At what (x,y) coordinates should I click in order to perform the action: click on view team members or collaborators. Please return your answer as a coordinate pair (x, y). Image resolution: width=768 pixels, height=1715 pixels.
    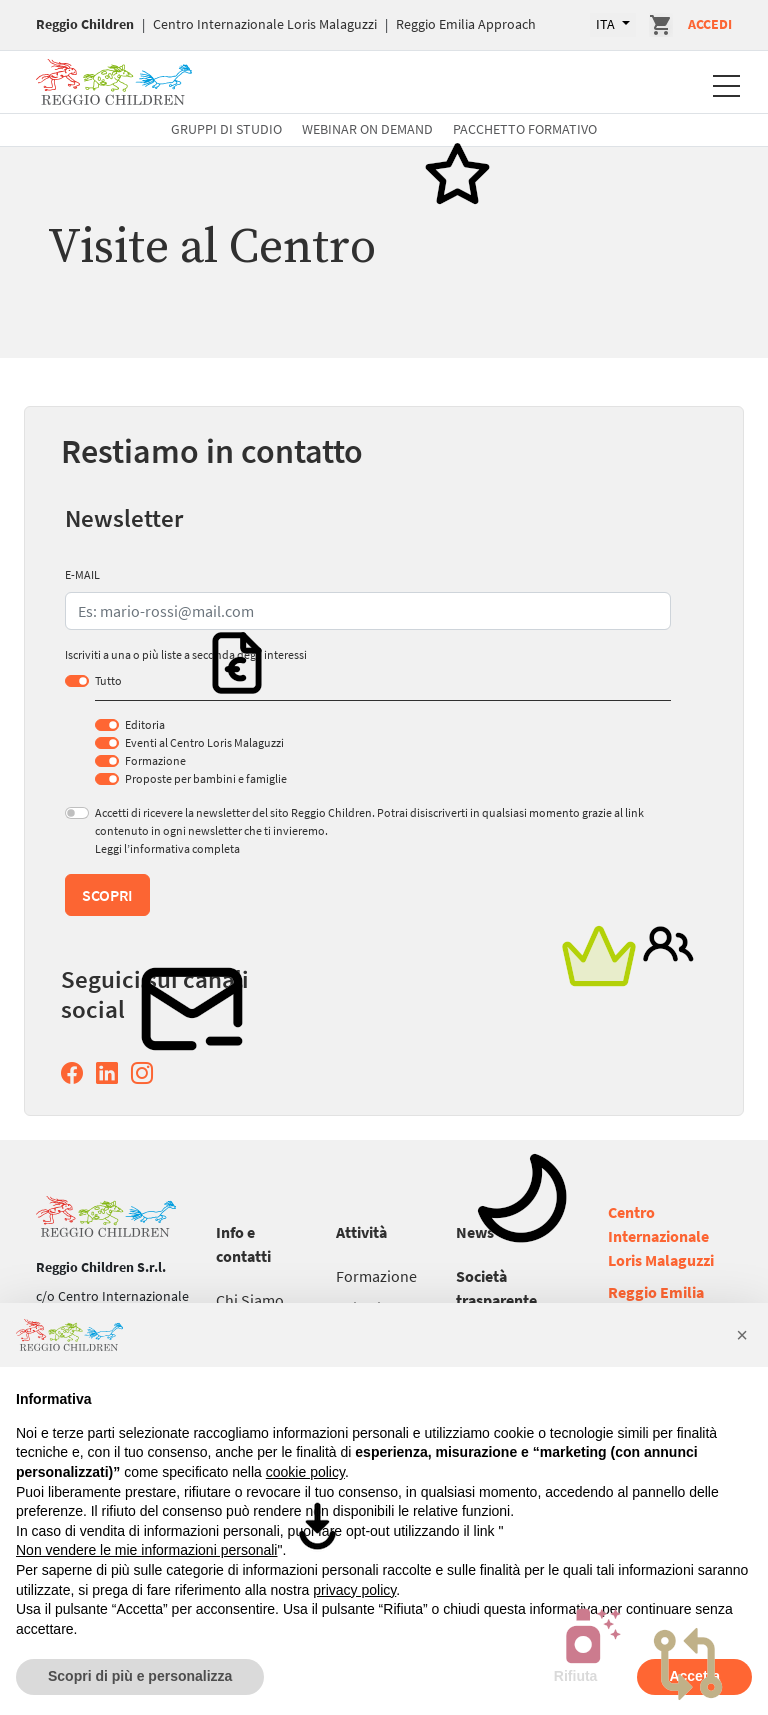
    Looking at the image, I should click on (668, 945).